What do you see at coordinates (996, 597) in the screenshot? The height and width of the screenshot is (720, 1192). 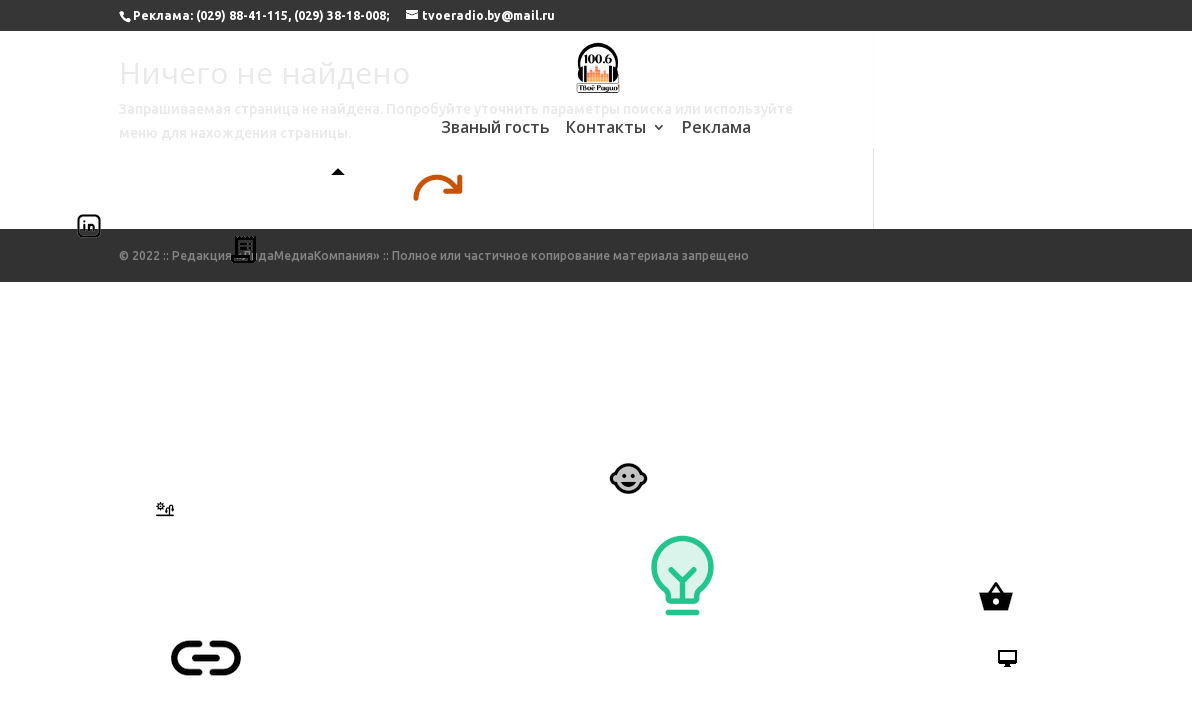 I see `view your shopping basket` at bounding box center [996, 597].